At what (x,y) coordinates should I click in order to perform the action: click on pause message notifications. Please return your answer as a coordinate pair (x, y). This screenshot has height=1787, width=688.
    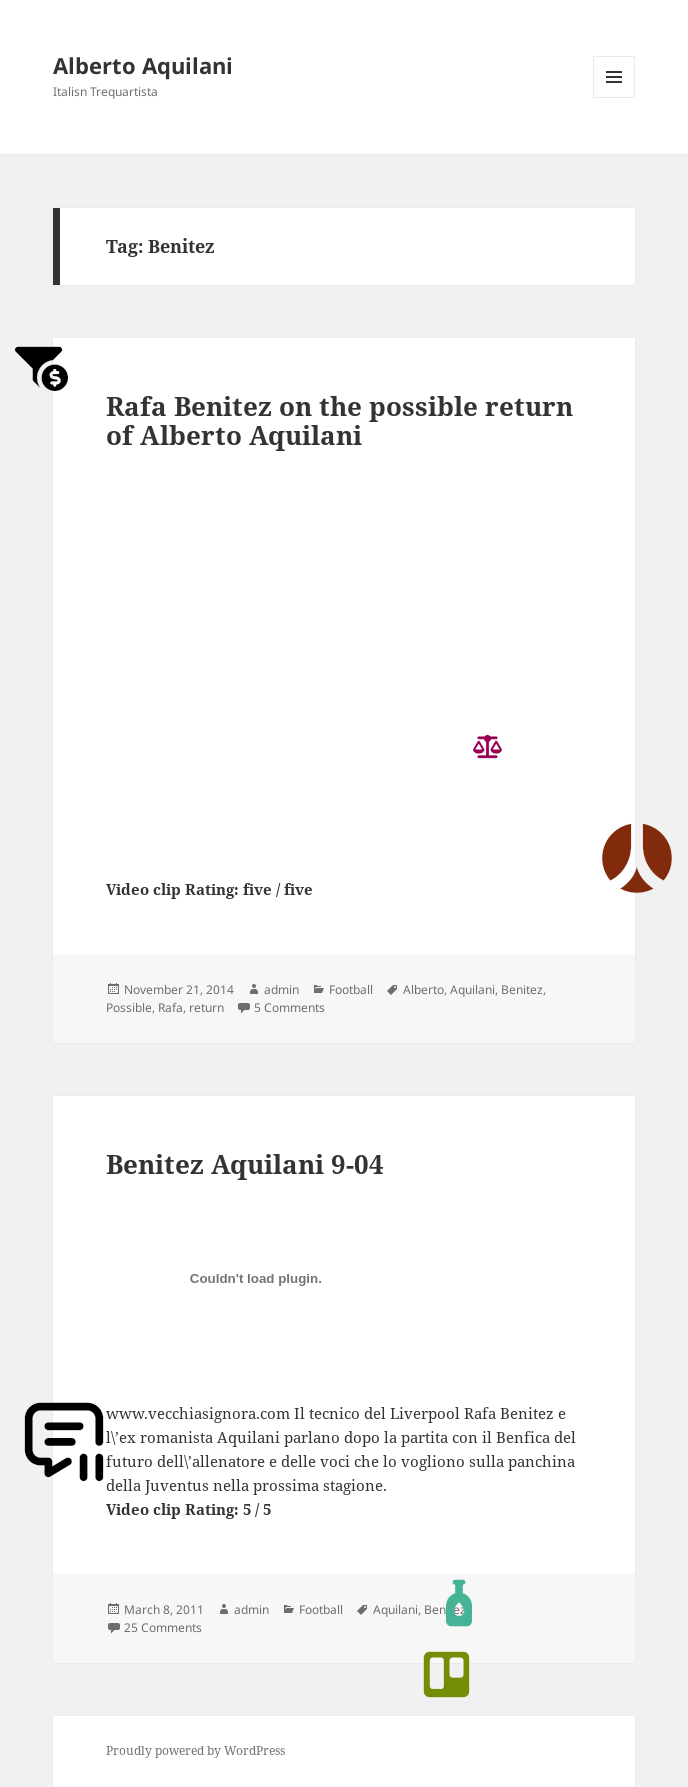
    Looking at the image, I should click on (64, 1438).